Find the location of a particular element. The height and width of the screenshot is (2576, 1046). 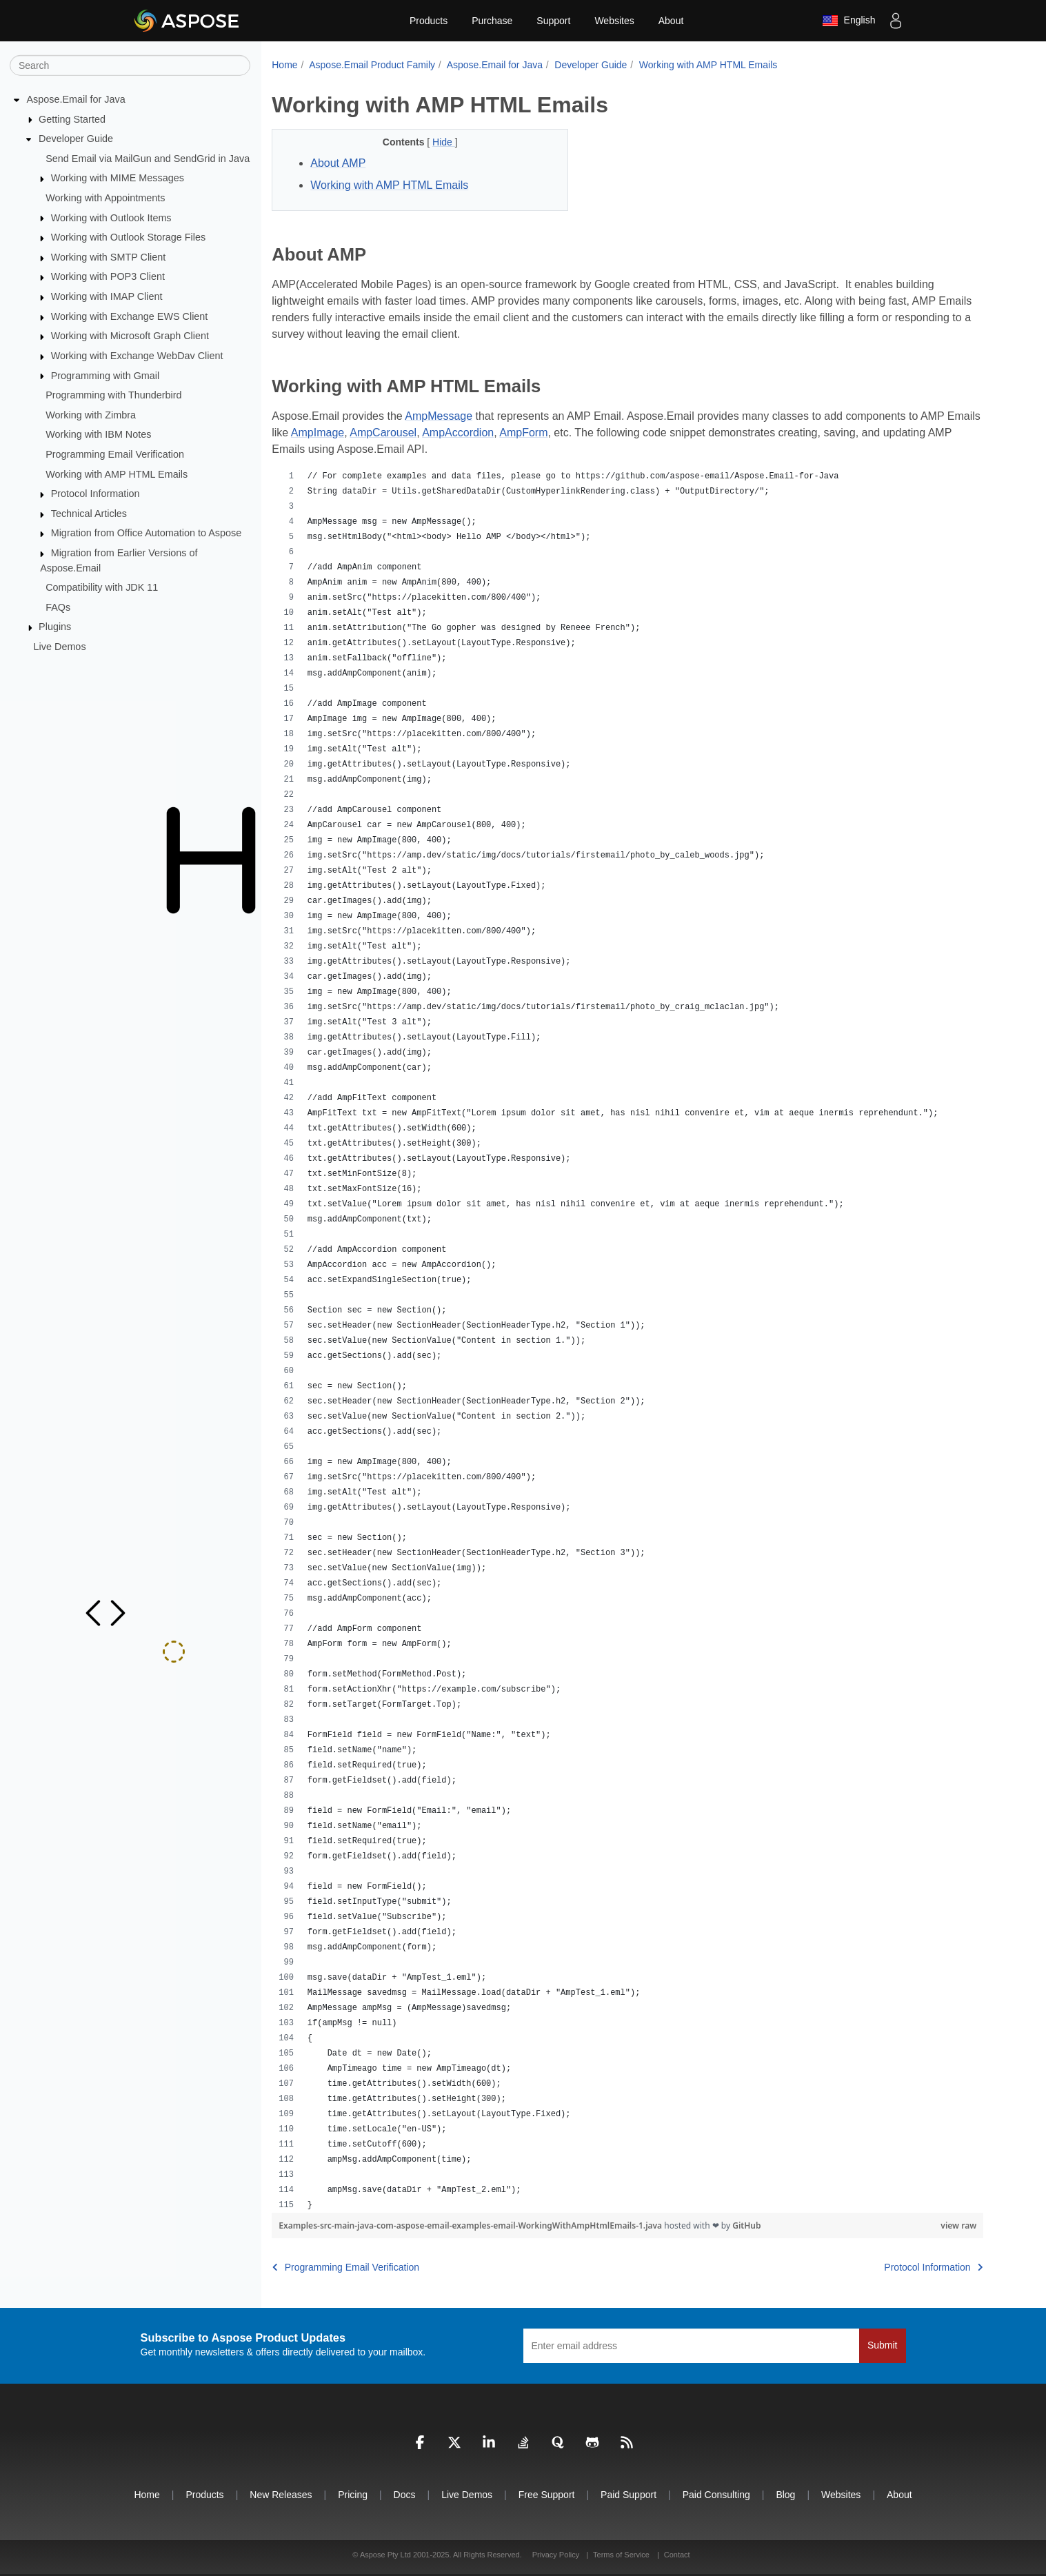

insert a heading in a text editor is located at coordinates (211, 860).